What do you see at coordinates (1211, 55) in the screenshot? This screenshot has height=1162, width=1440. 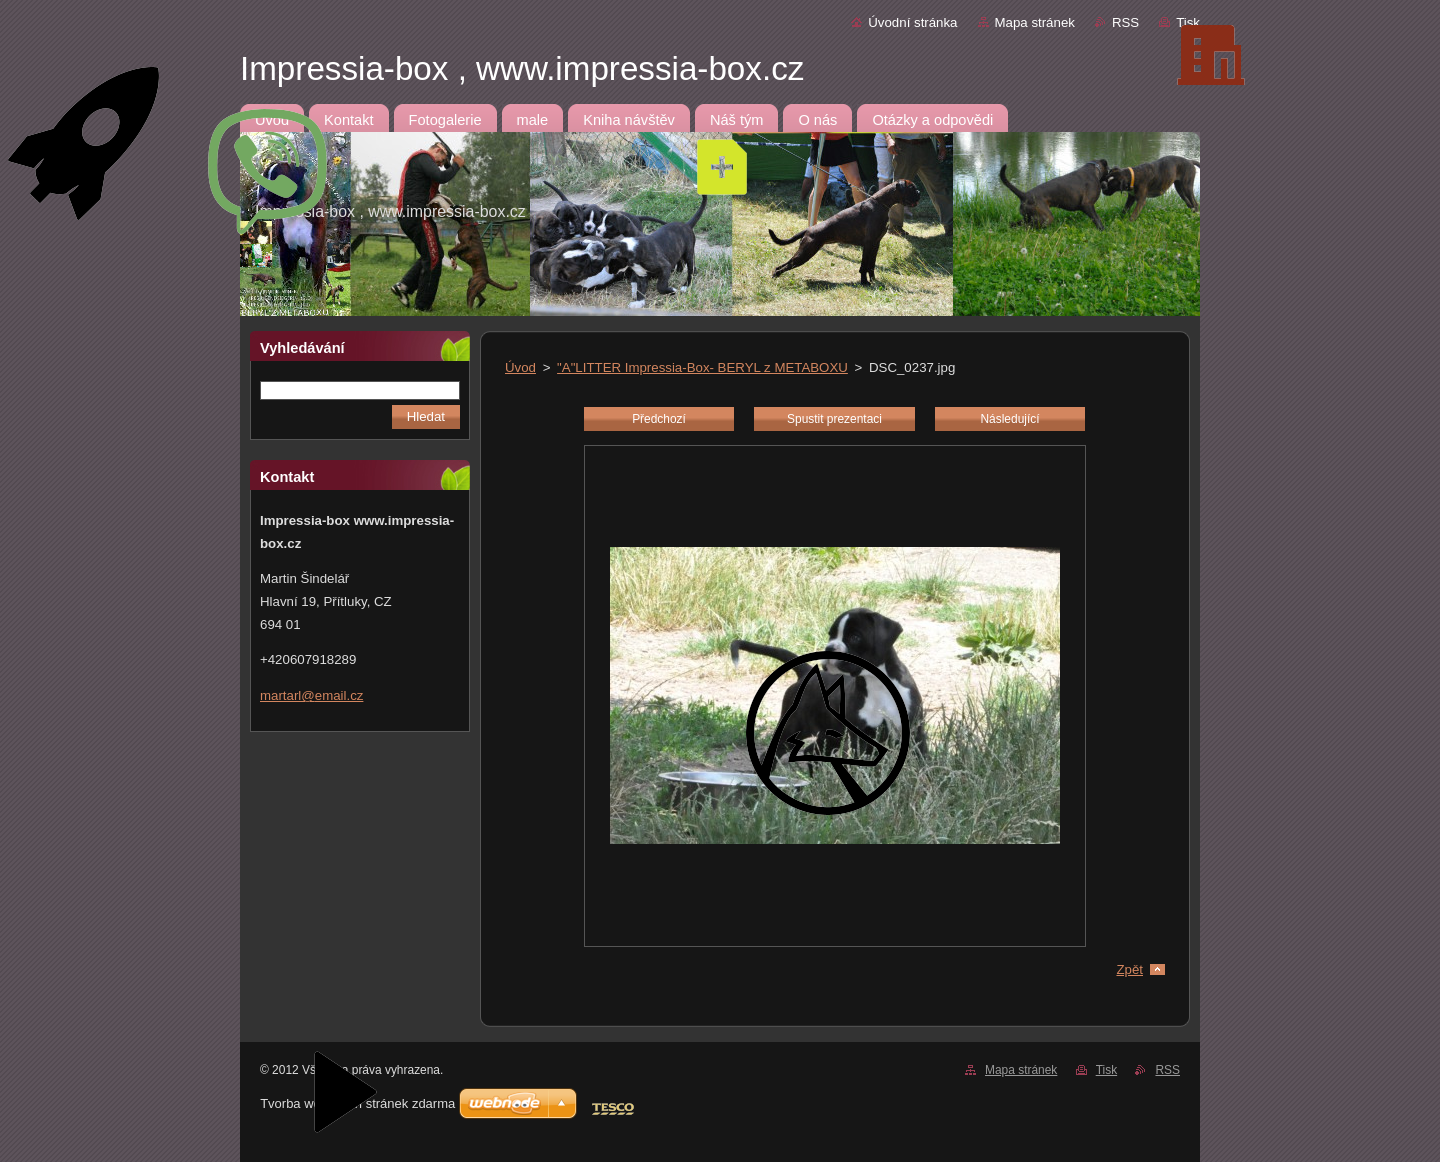 I see `find nearby hotels or accommodations` at bounding box center [1211, 55].